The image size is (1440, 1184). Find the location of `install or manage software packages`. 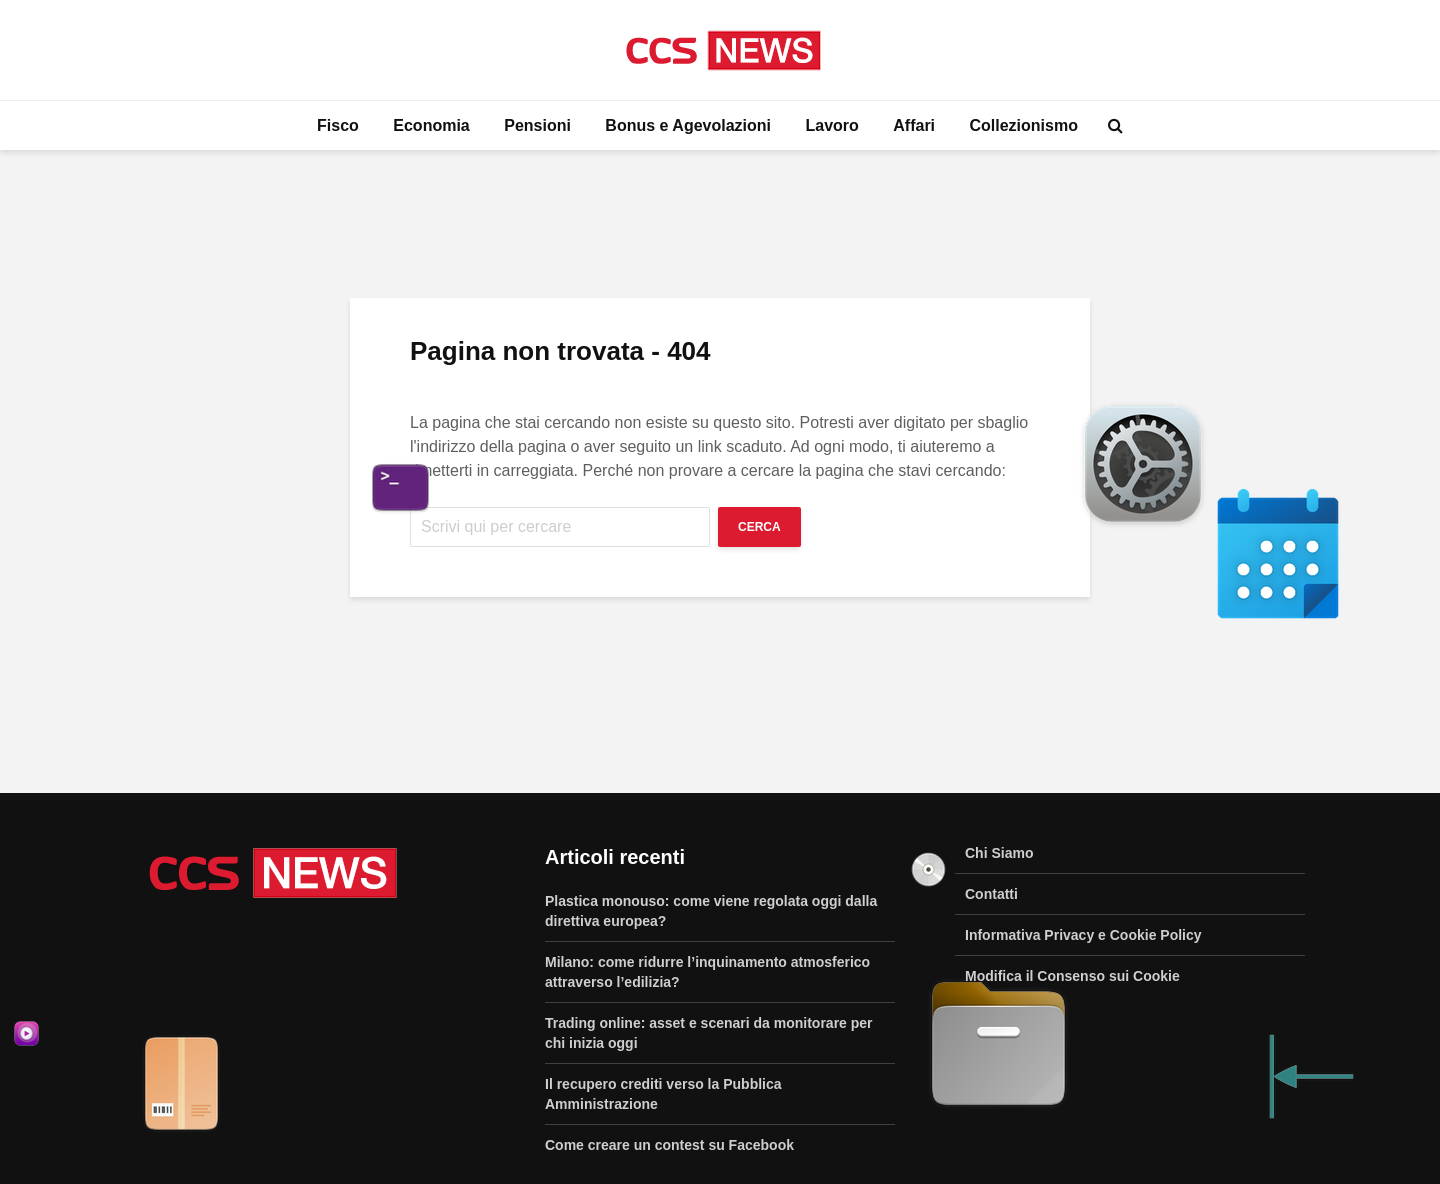

install or manage software packages is located at coordinates (181, 1083).